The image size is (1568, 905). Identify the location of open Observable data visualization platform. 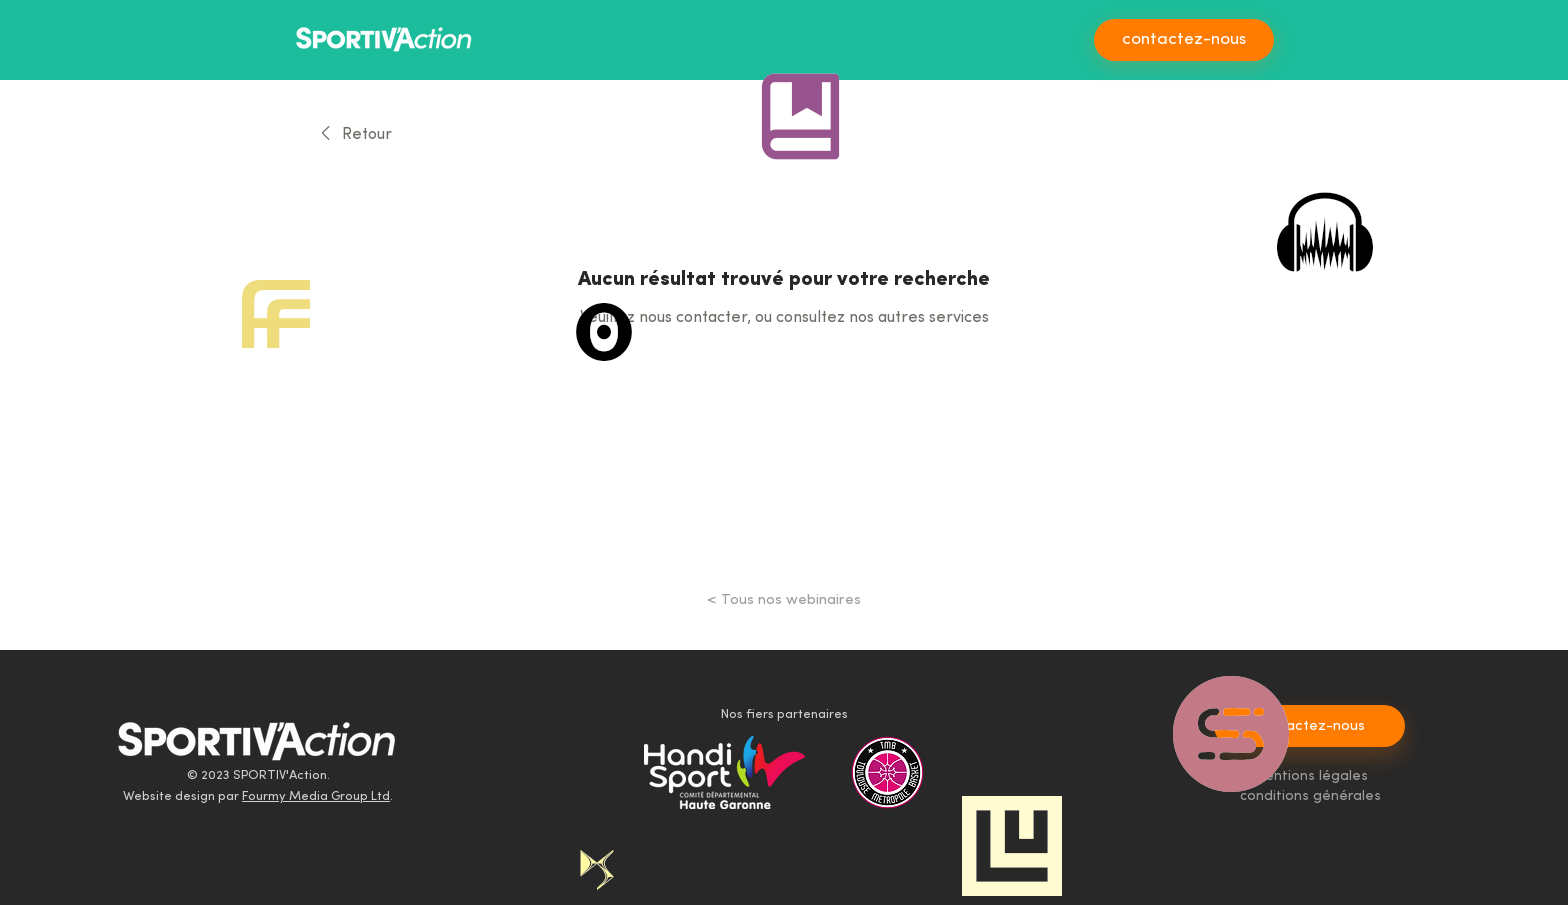
(604, 332).